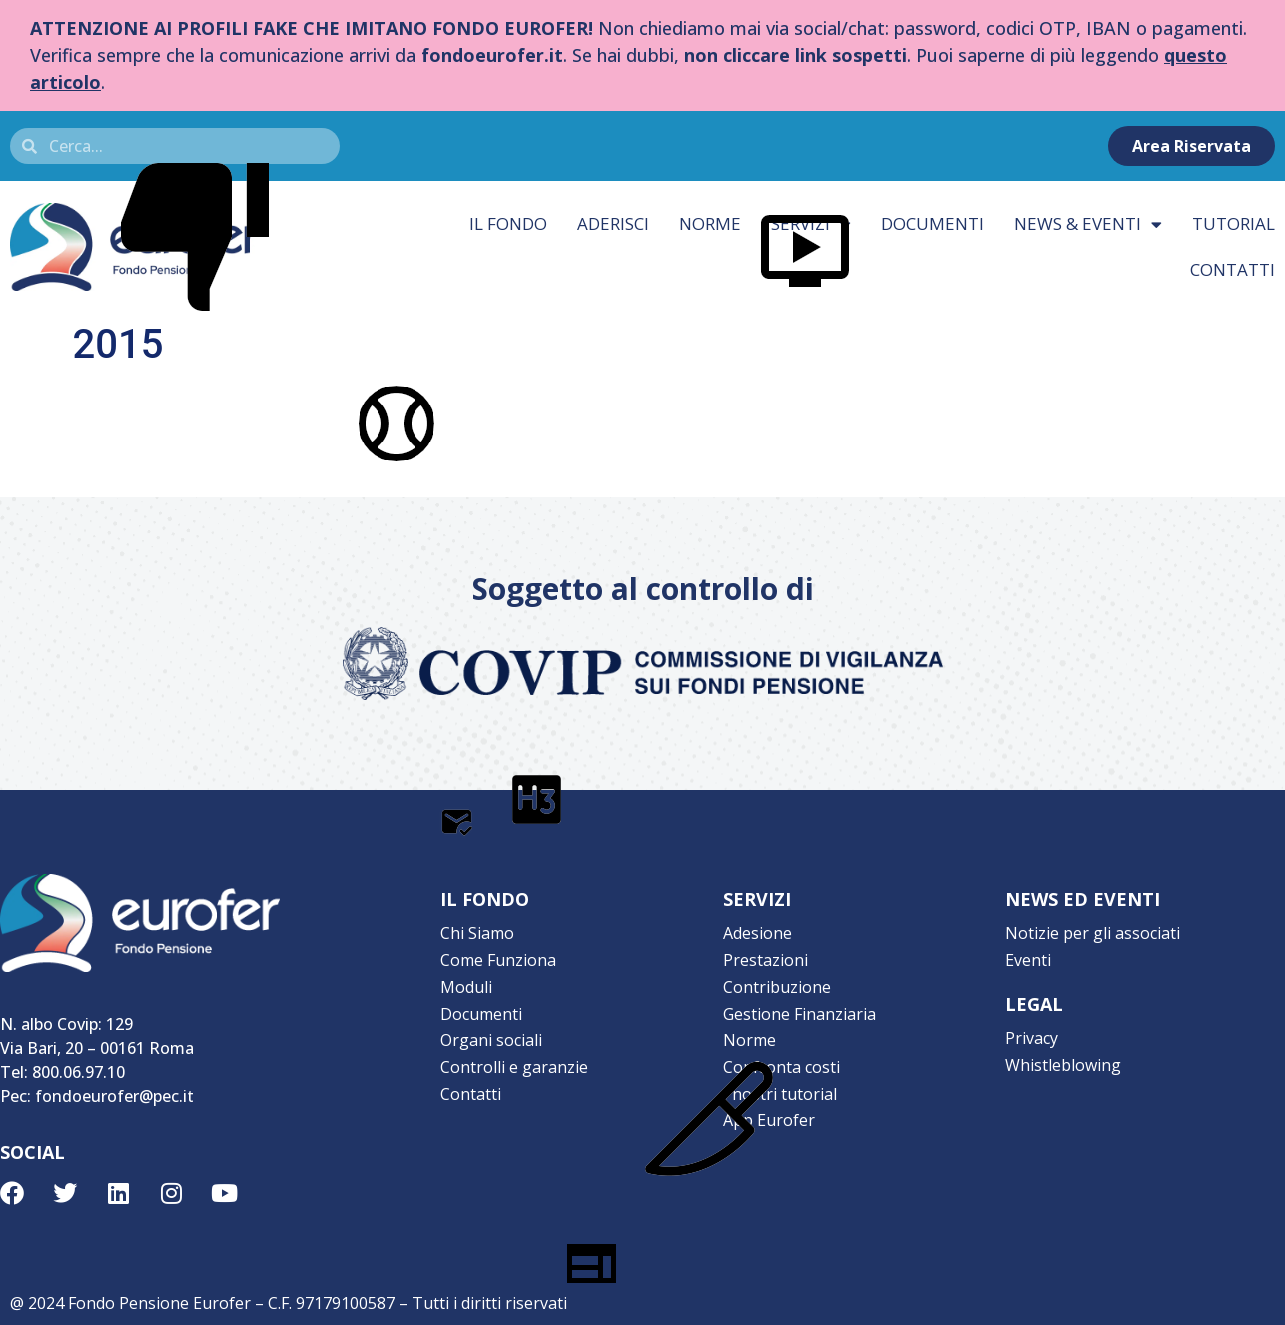 This screenshot has width=1285, height=1325. What do you see at coordinates (591, 1263) in the screenshot?
I see `open web browser` at bounding box center [591, 1263].